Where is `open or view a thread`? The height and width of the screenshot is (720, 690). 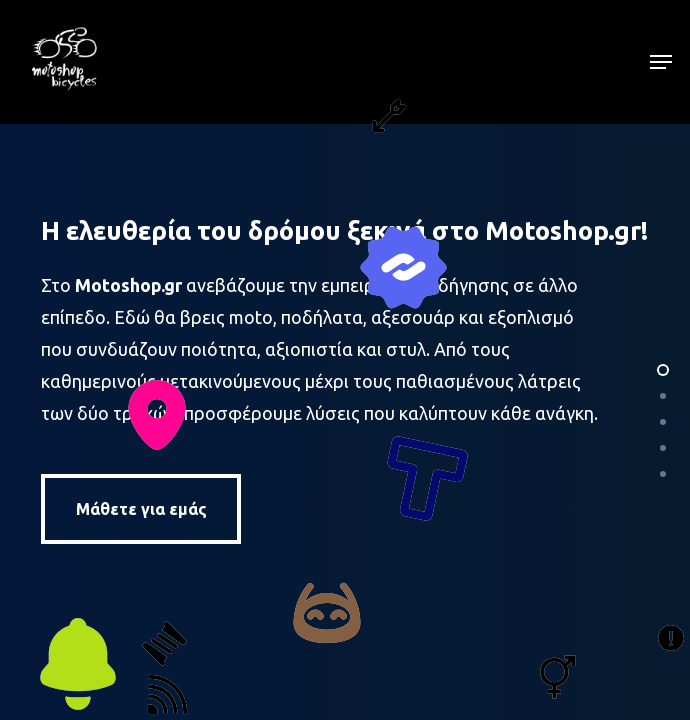
open or view a thread is located at coordinates (164, 643).